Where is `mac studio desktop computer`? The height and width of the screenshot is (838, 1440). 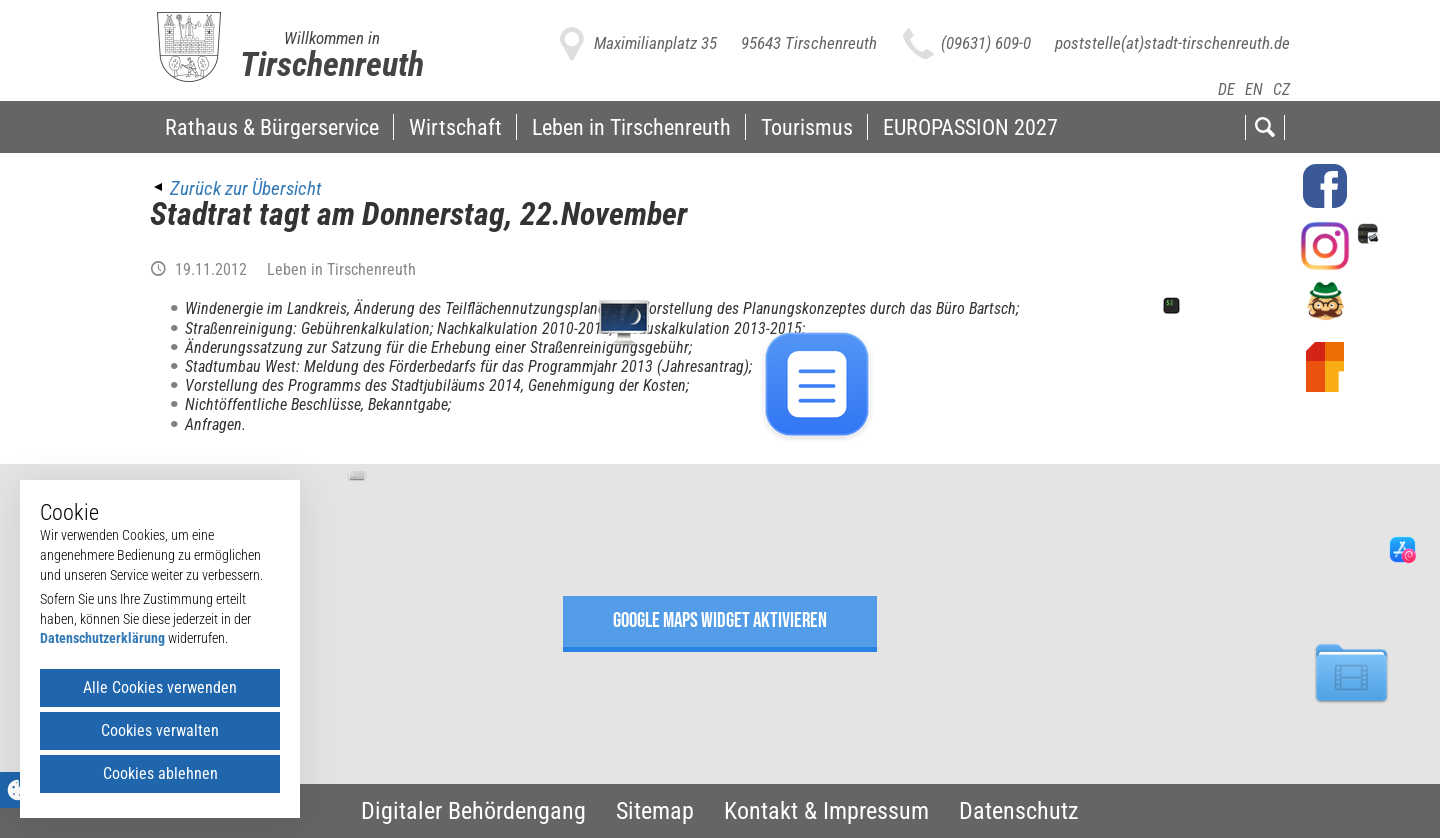
mac studio desktop computer is located at coordinates (357, 475).